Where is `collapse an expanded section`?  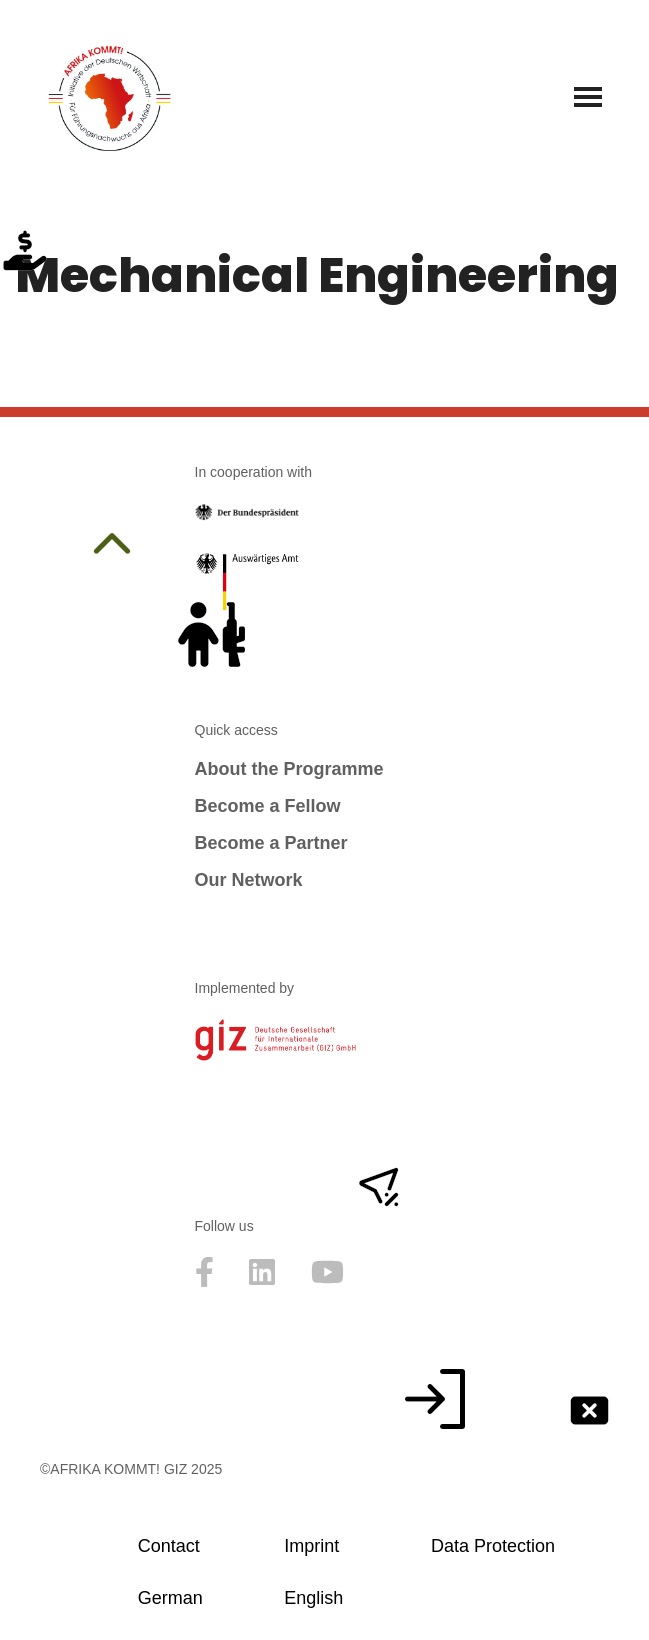
collapse an expanded section is located at coordinates (112, 546).